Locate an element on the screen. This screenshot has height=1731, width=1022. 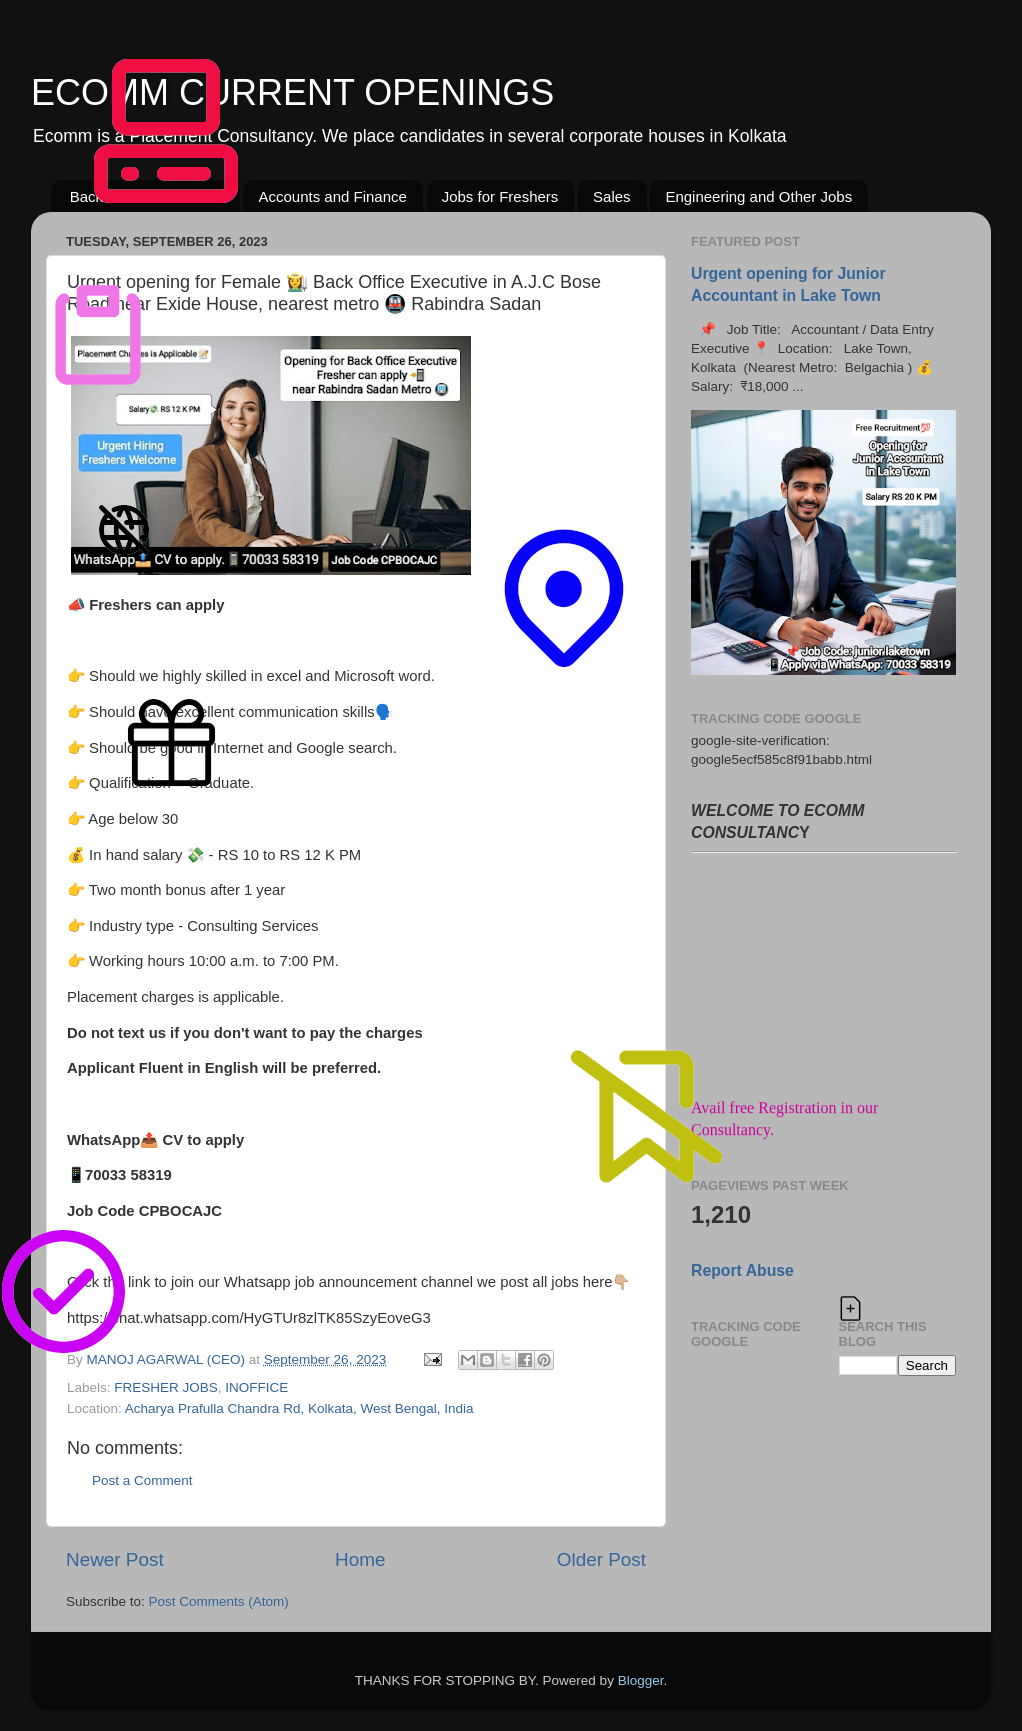
launch a github codespace is located at coordinates (166, 131).